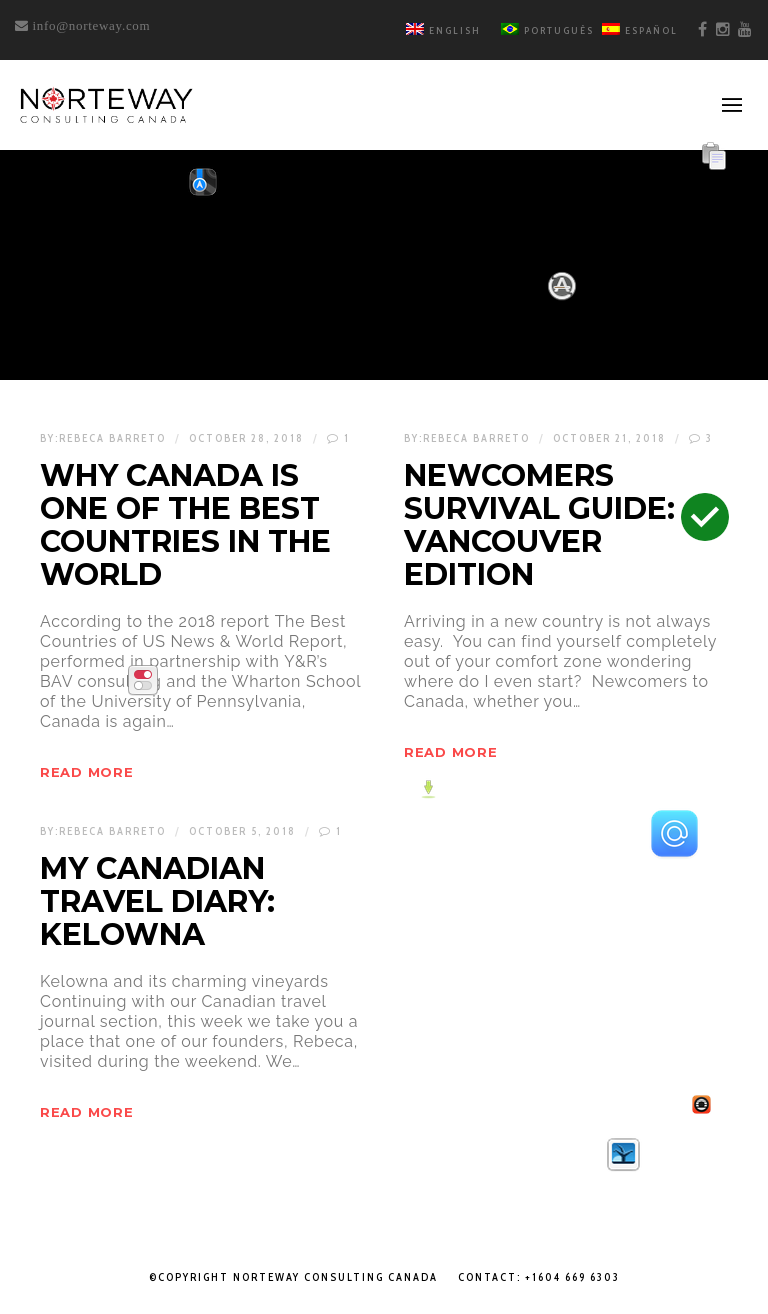 The image size is (768, 1314). What do you see at coordinates (562, 286) in the screenshot?
I see `check for available software updates` at bounding box center [562, 286].